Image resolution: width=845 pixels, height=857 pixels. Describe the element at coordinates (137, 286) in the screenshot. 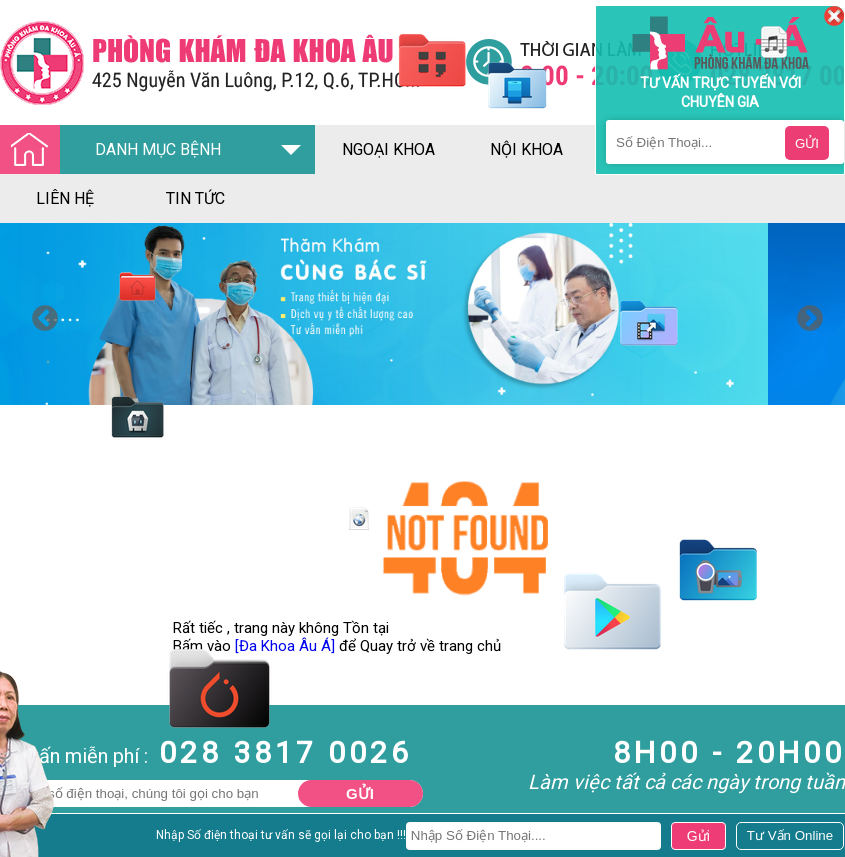

I see `access your home folder` at that location.